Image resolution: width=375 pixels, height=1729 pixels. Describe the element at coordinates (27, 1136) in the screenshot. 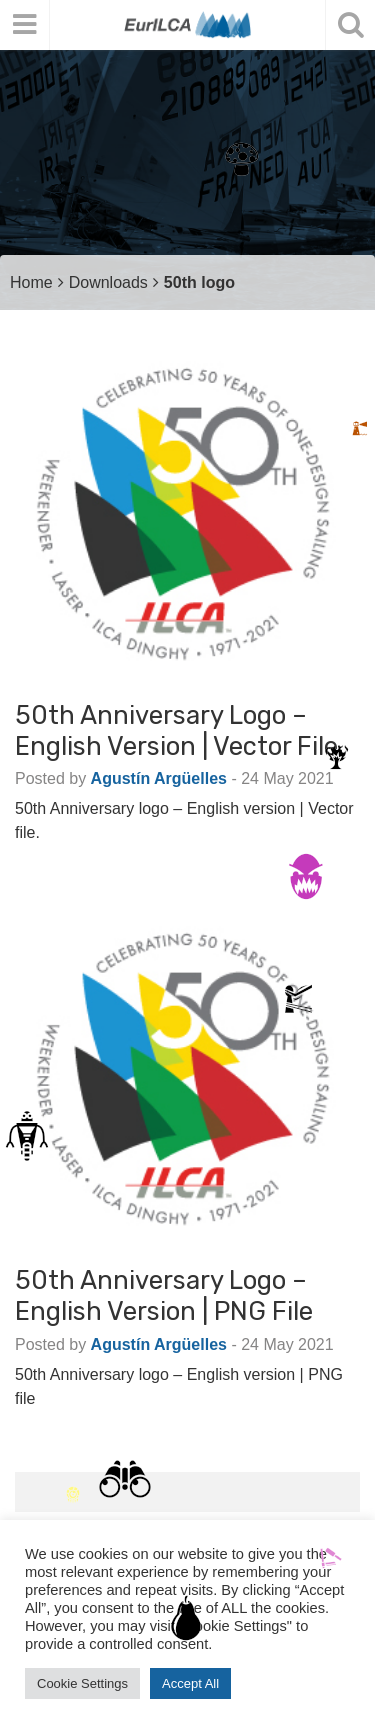

I see `robot or automation feature` at that location.